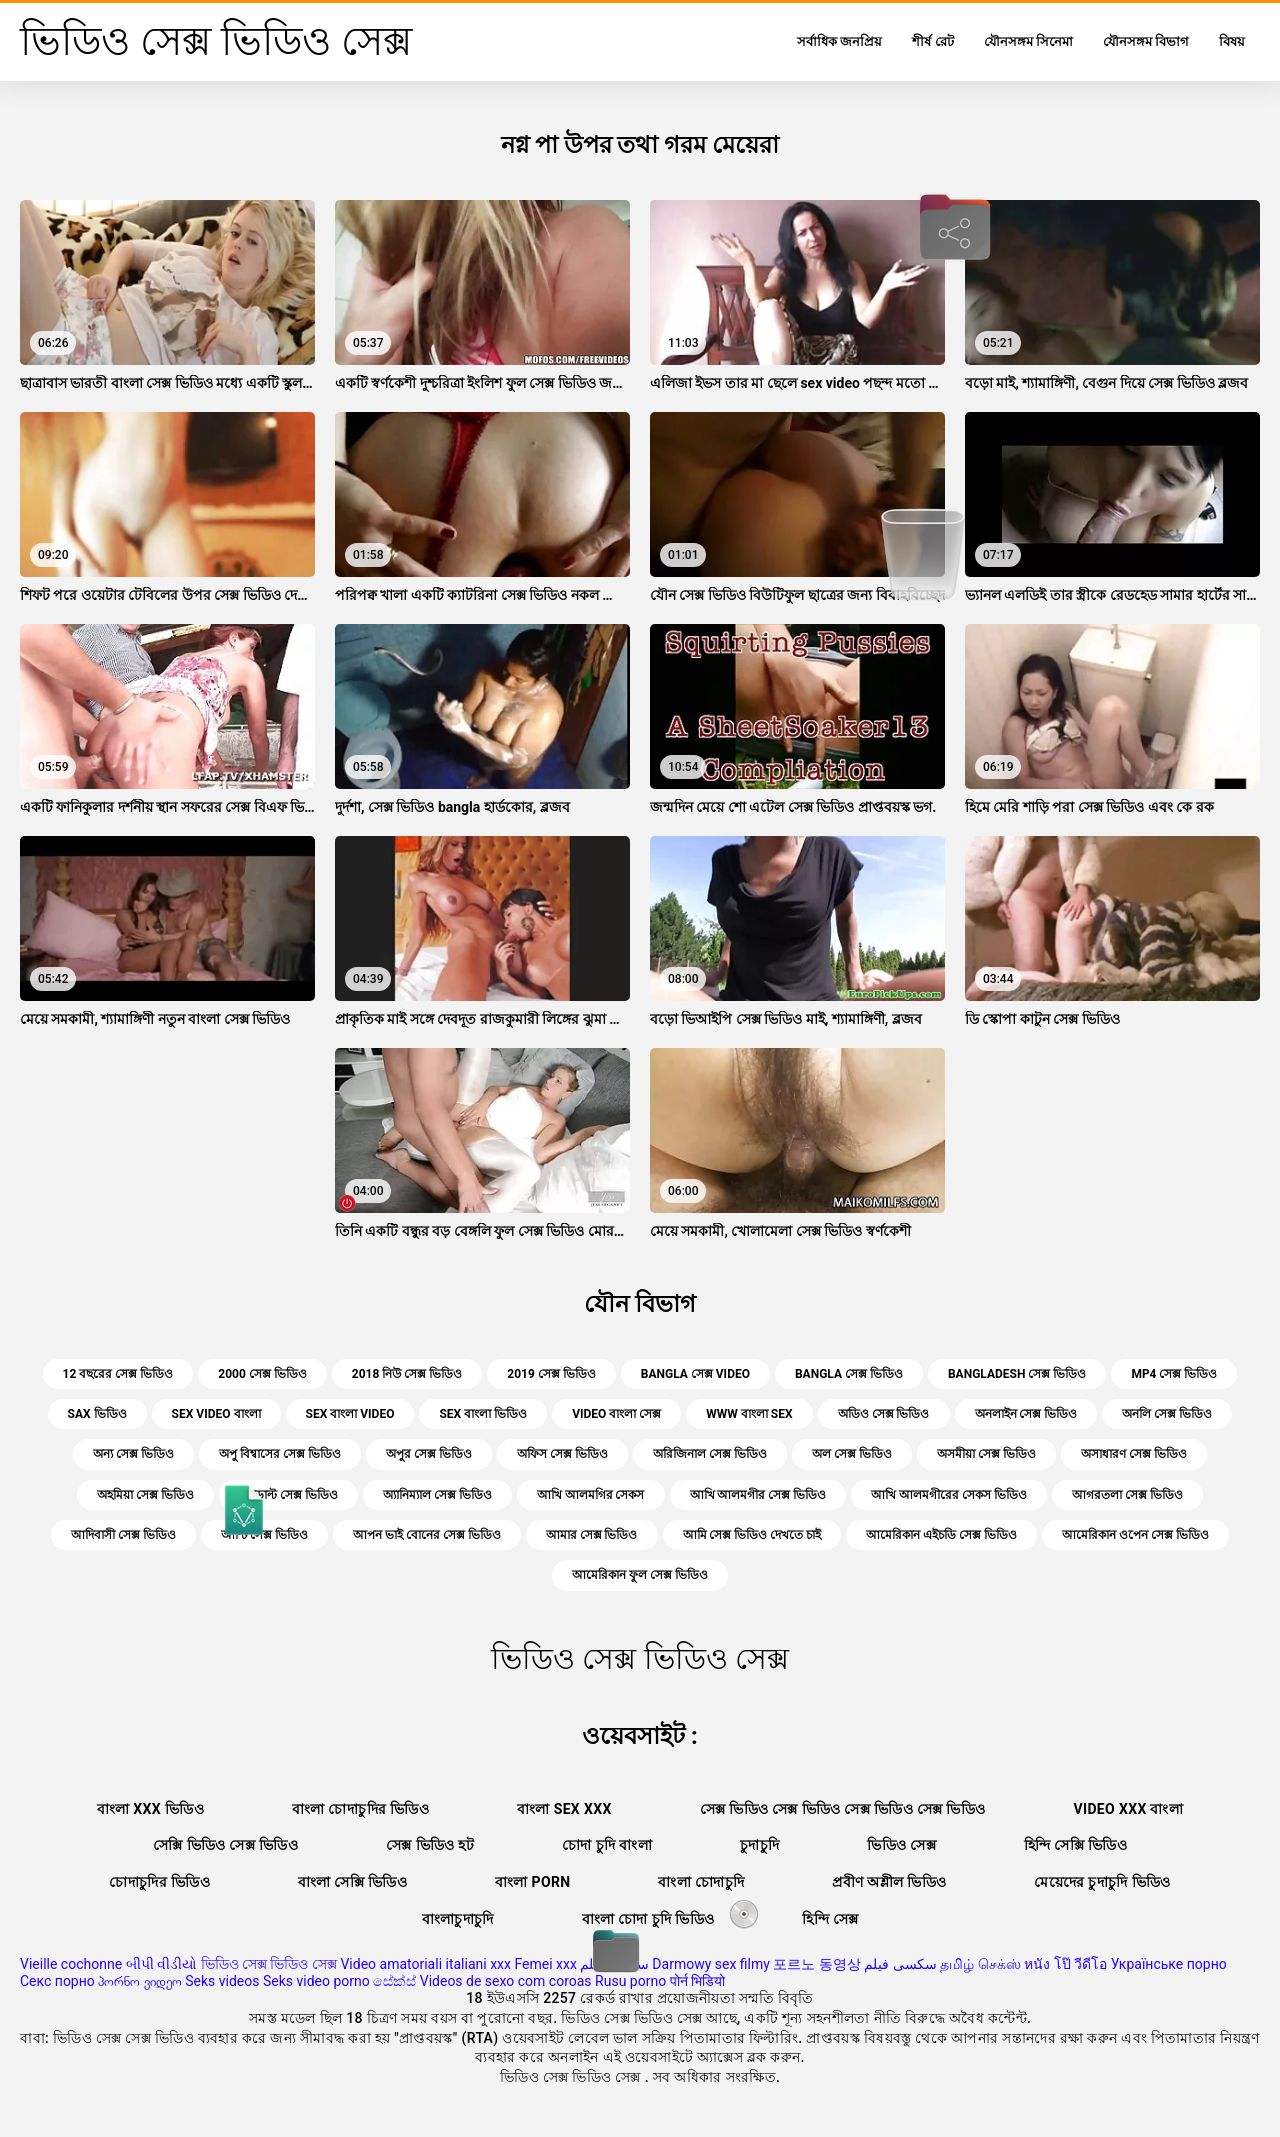  What do you see at coordinates (616, 1951) in the screenshot?
I see `open folder to view contents` at bounding box center [616, 1951].